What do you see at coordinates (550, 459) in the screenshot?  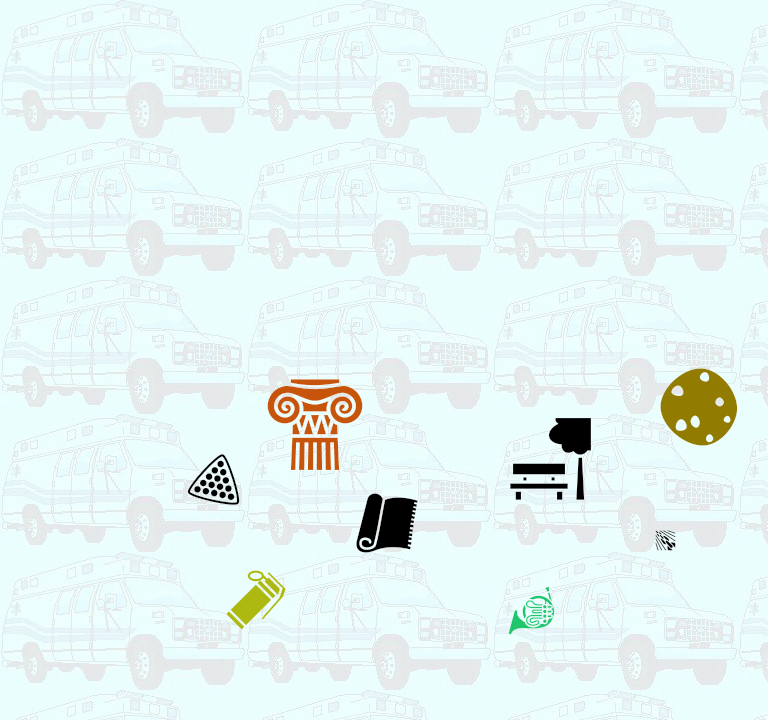 I see `find nearby parks or rest areas` at bounding box center [550, 459].